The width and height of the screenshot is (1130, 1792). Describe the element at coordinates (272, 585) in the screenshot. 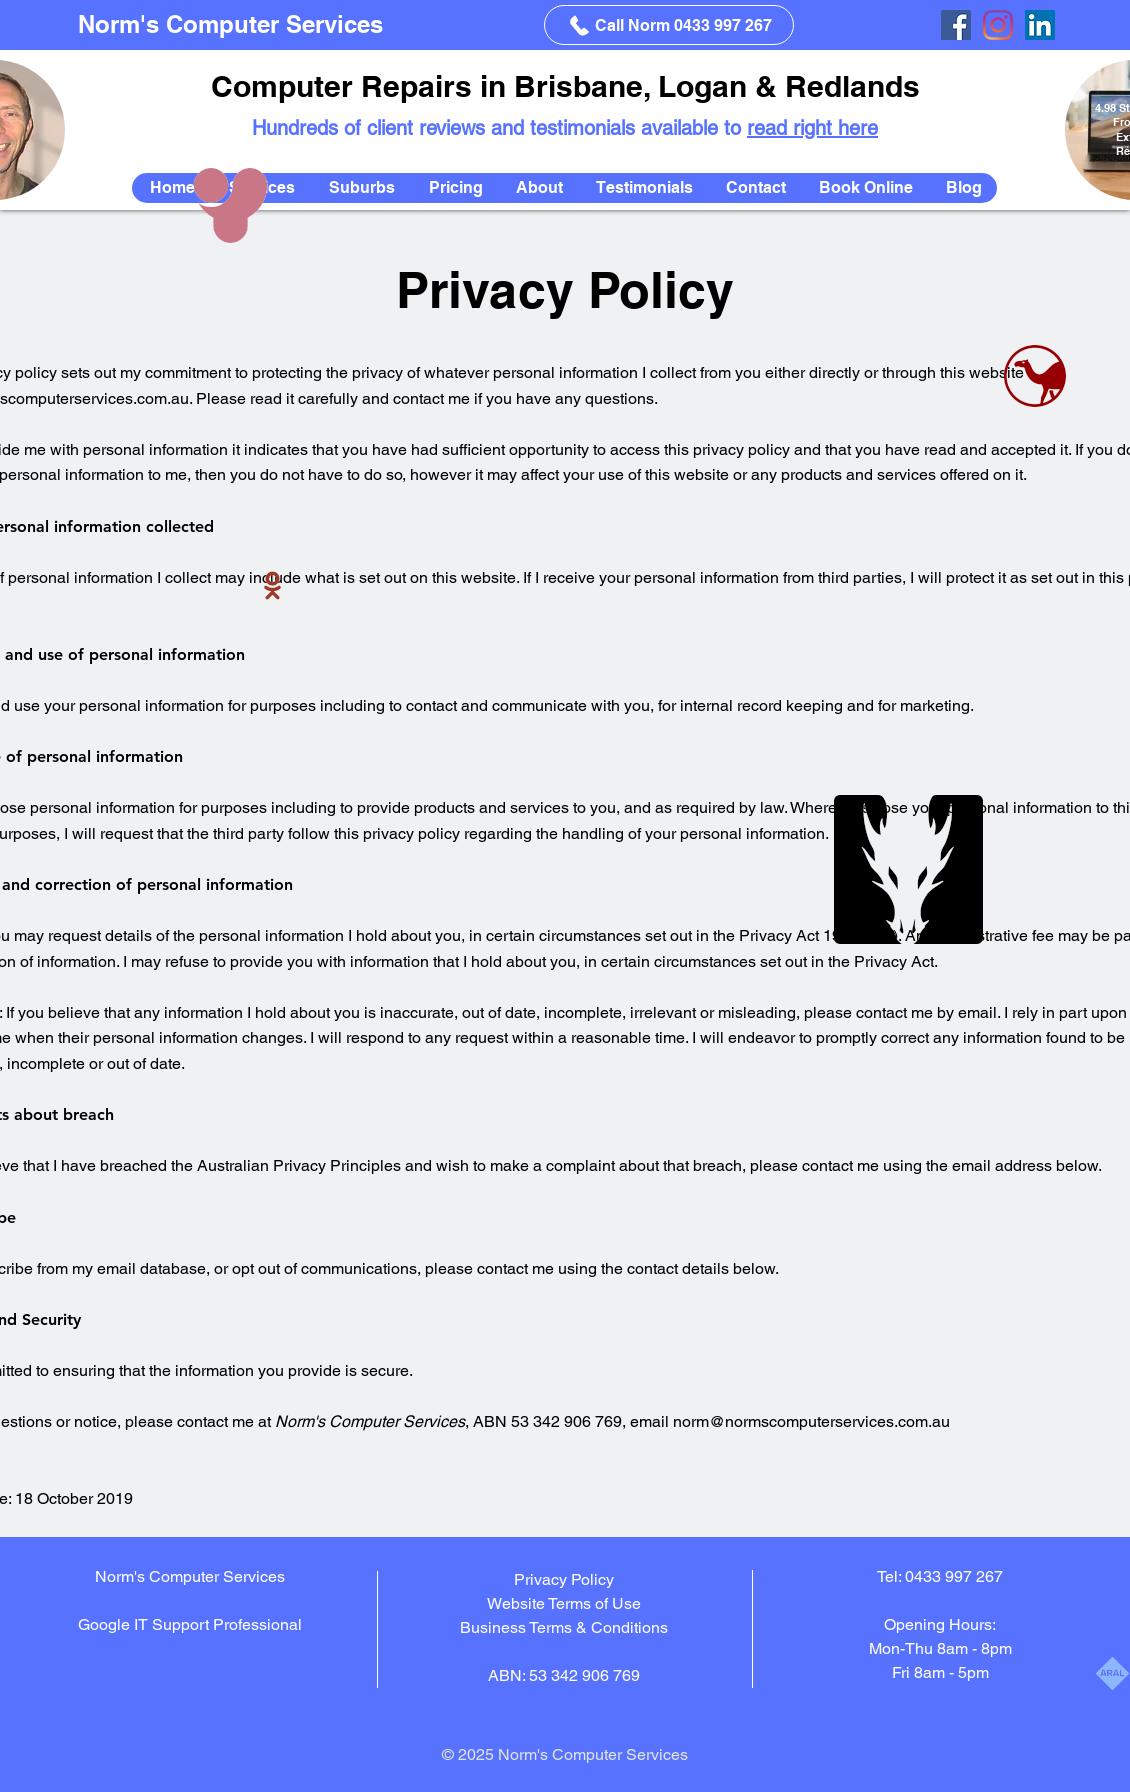

I see `open odnoklassniki social network` at that location.